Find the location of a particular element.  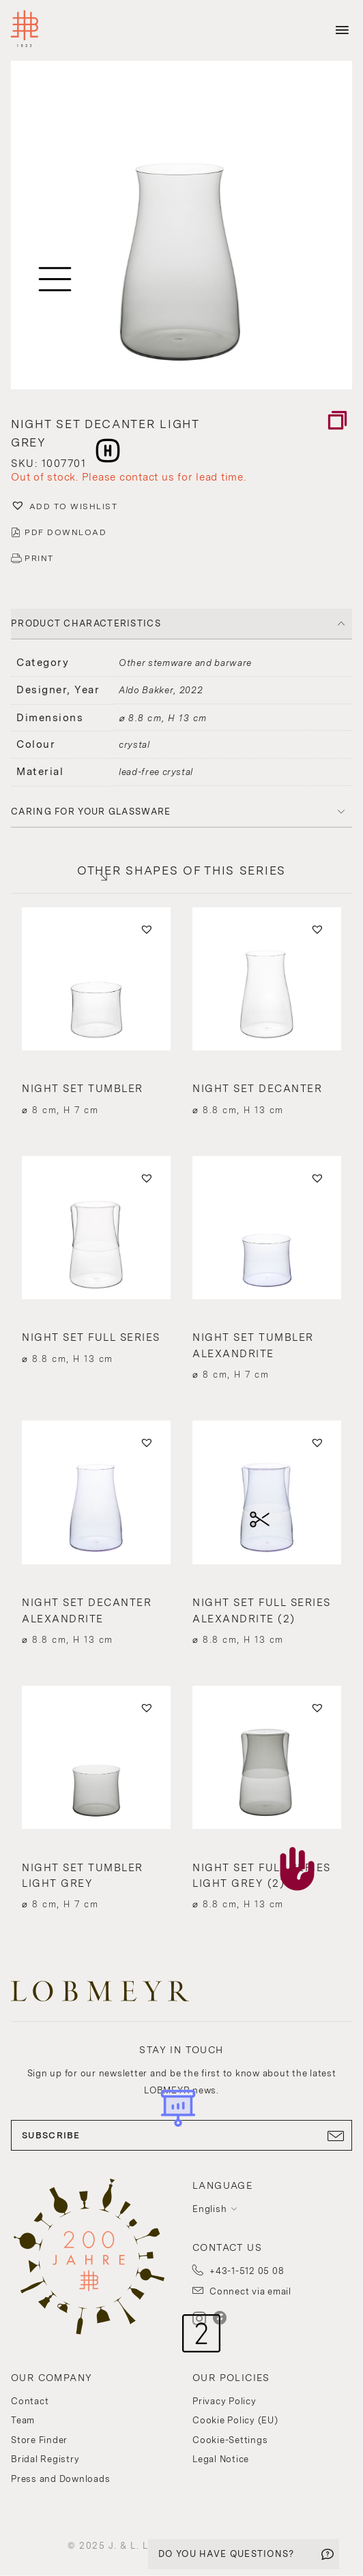

view presentation with chart data is located at coordinates (178, 2106).